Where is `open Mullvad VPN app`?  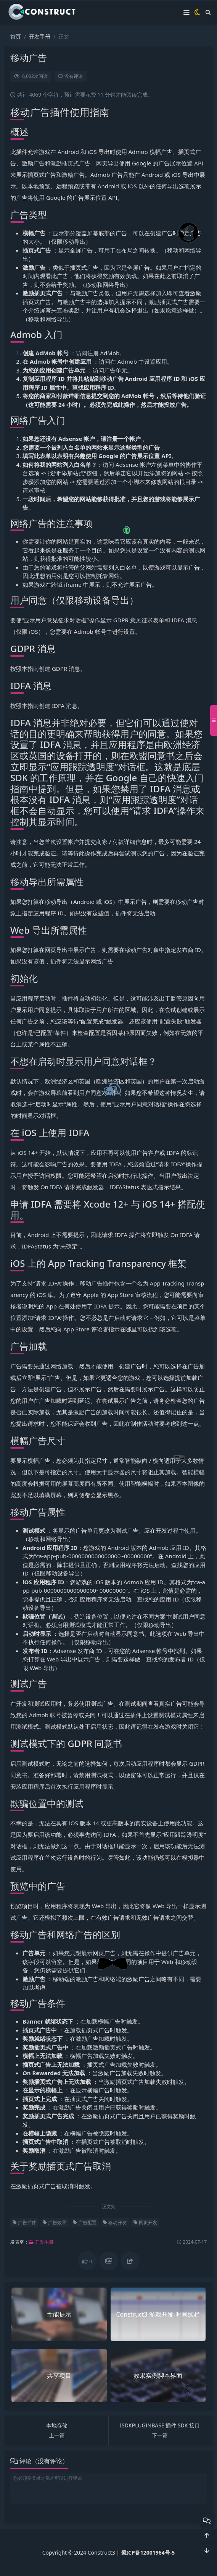 open Mullvad VPN app is located at coordinates (188, 233).